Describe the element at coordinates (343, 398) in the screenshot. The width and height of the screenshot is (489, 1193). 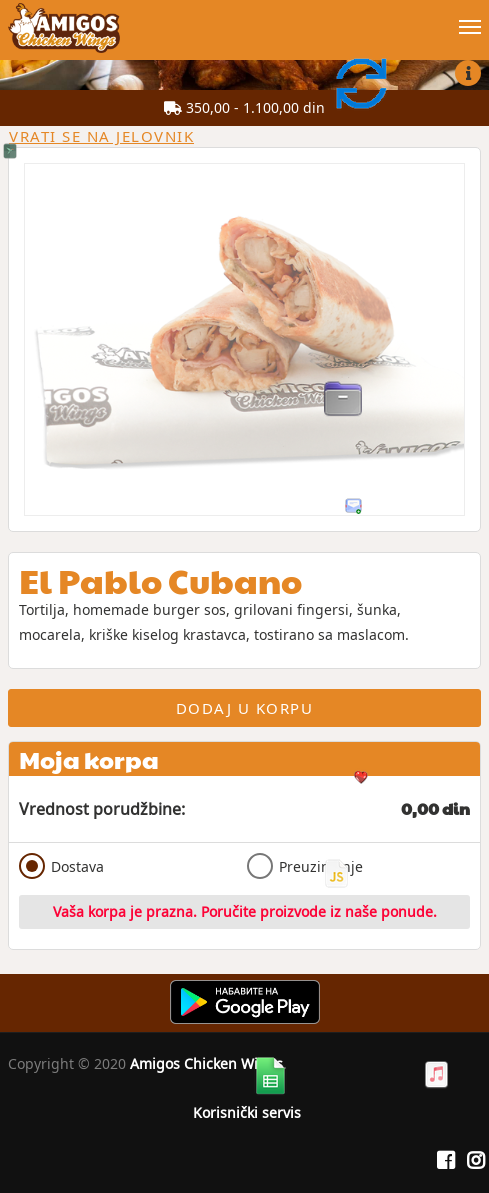
I see `open the file manager application` at that location.